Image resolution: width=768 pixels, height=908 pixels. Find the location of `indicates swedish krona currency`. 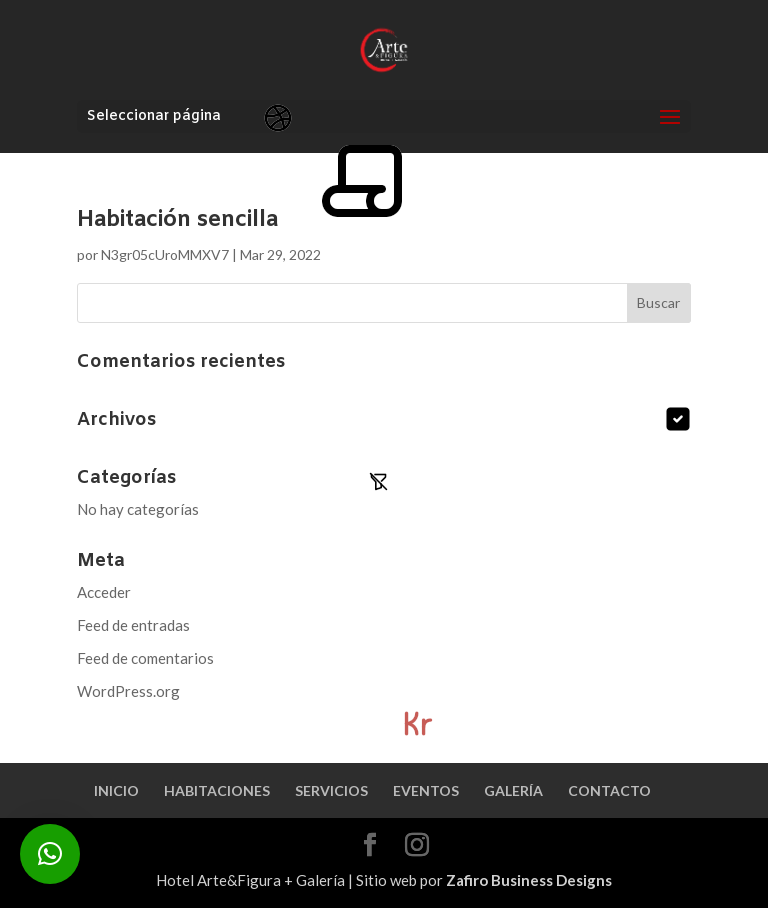

indicates swedish krona currency is located at coordinates (418, 723).